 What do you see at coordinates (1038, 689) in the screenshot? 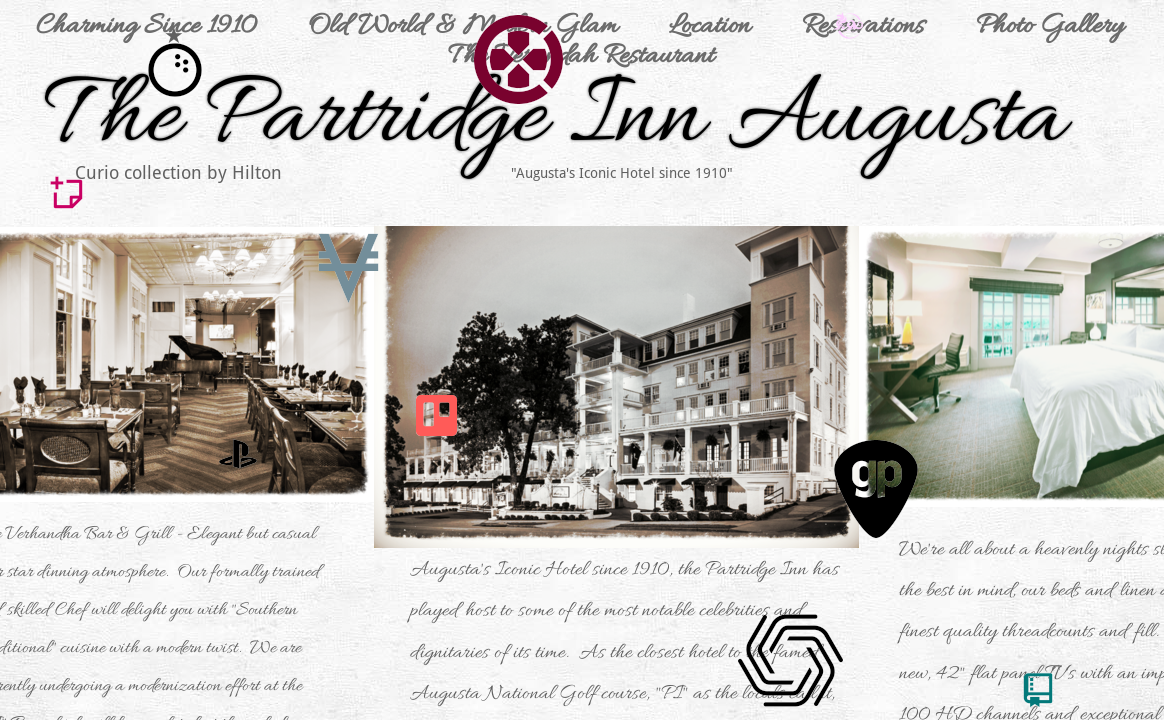
I see `access a git repository` at bounding box center [1038, 689].